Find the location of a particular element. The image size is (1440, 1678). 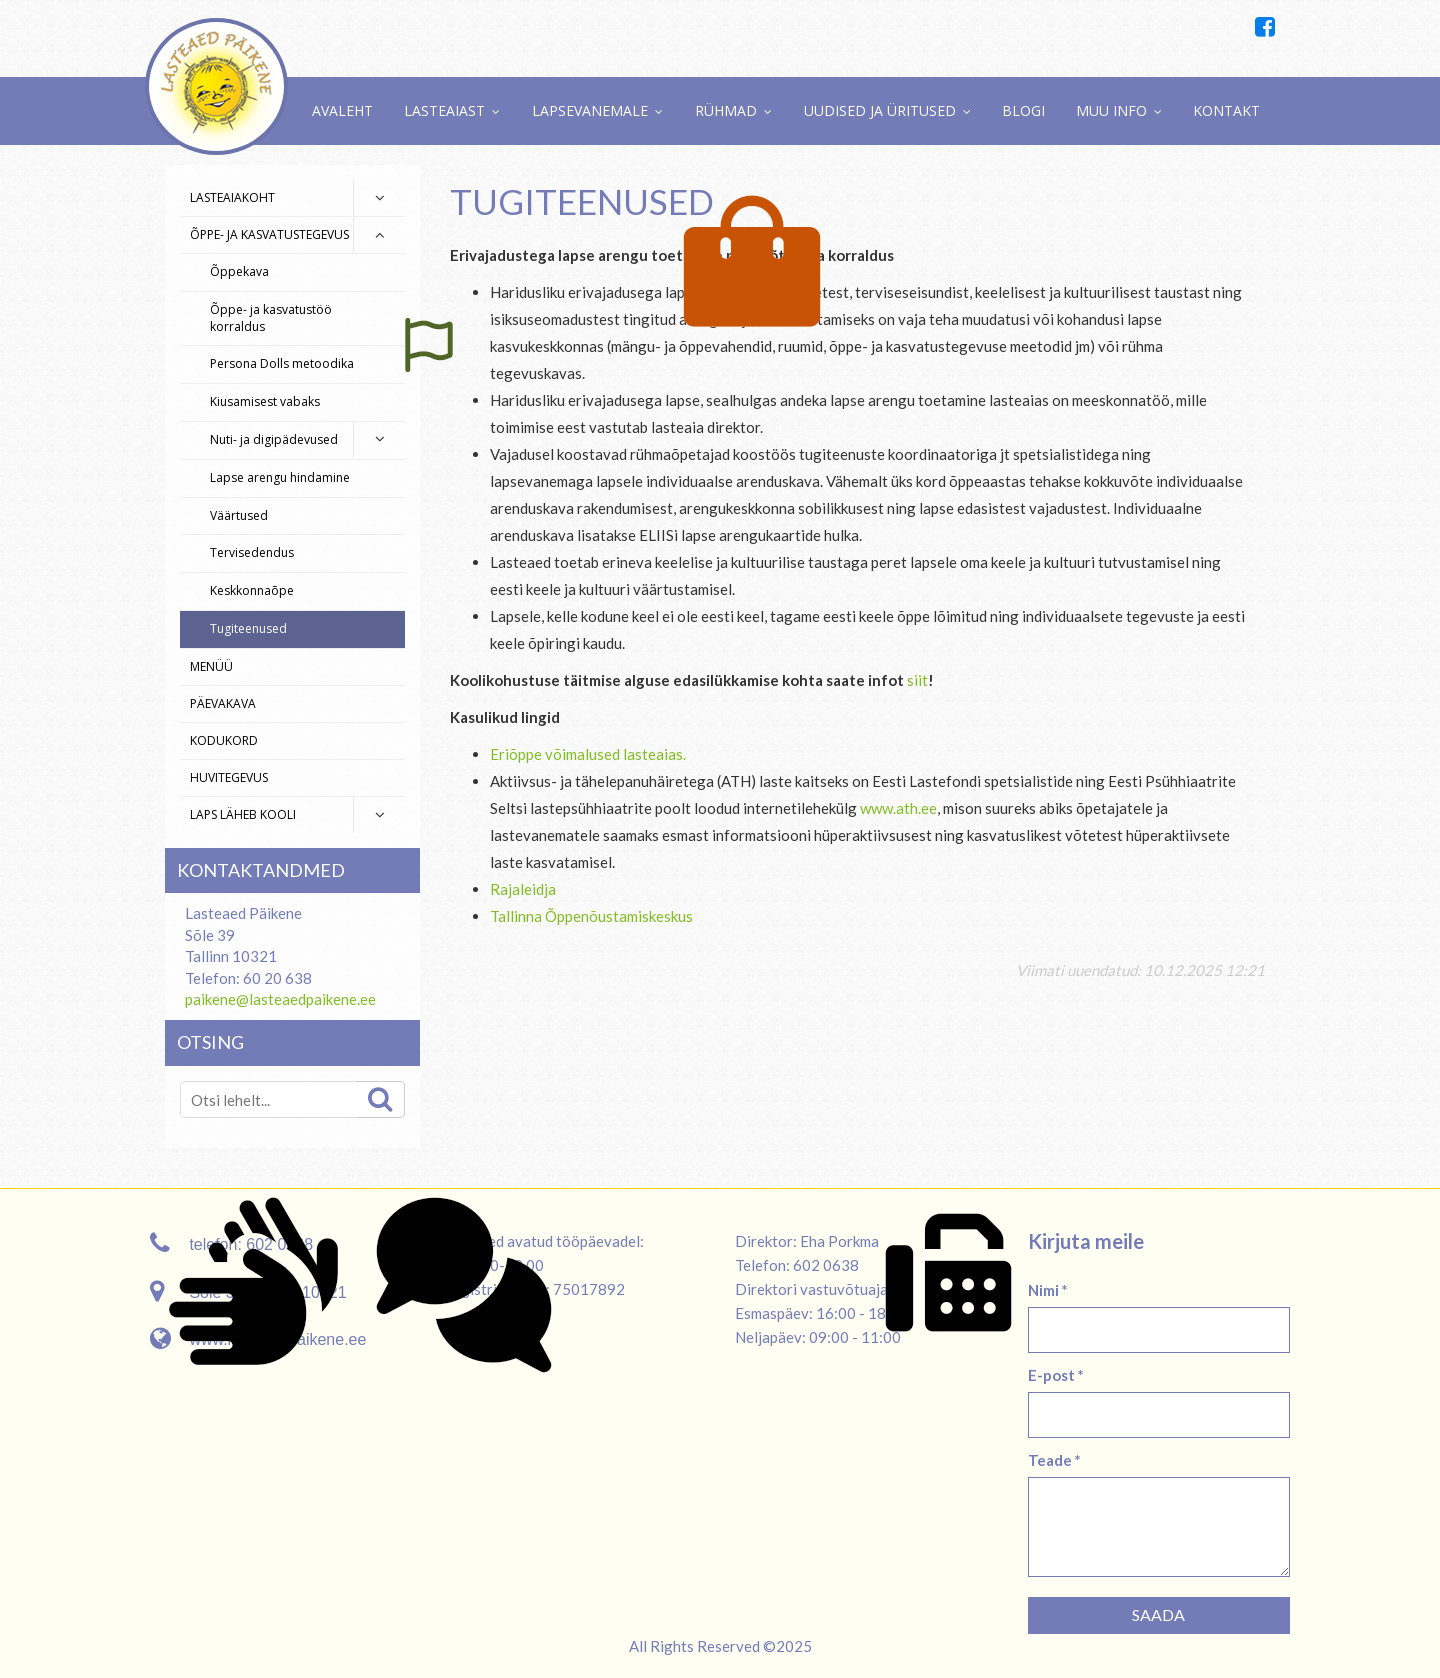

open chat or messaging is located at coordinates (464, 1285).